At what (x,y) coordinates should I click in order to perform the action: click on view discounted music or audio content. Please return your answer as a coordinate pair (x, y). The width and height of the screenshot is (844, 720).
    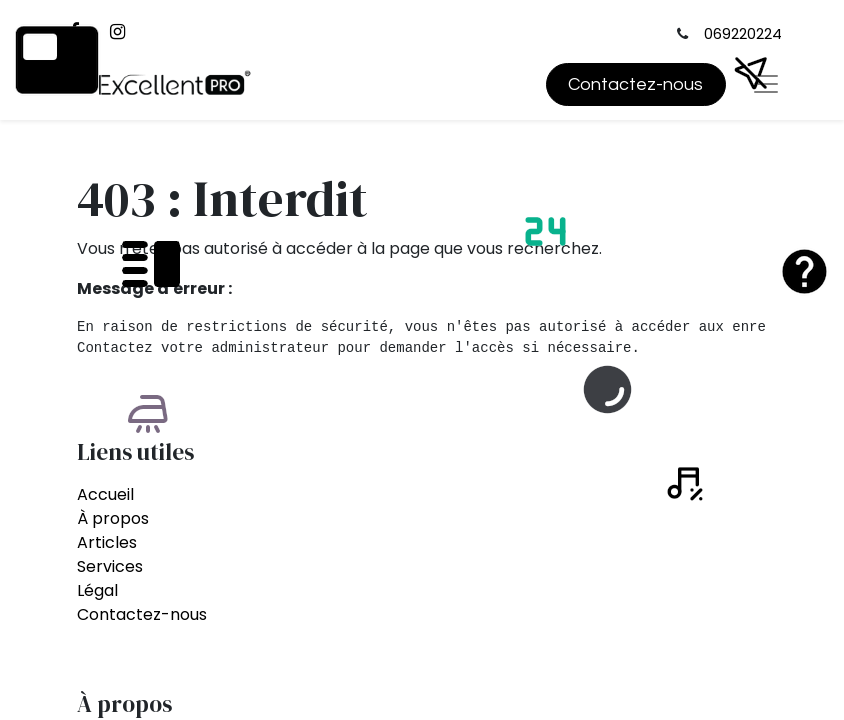
    Looking at the image, I should click on (685, 483).